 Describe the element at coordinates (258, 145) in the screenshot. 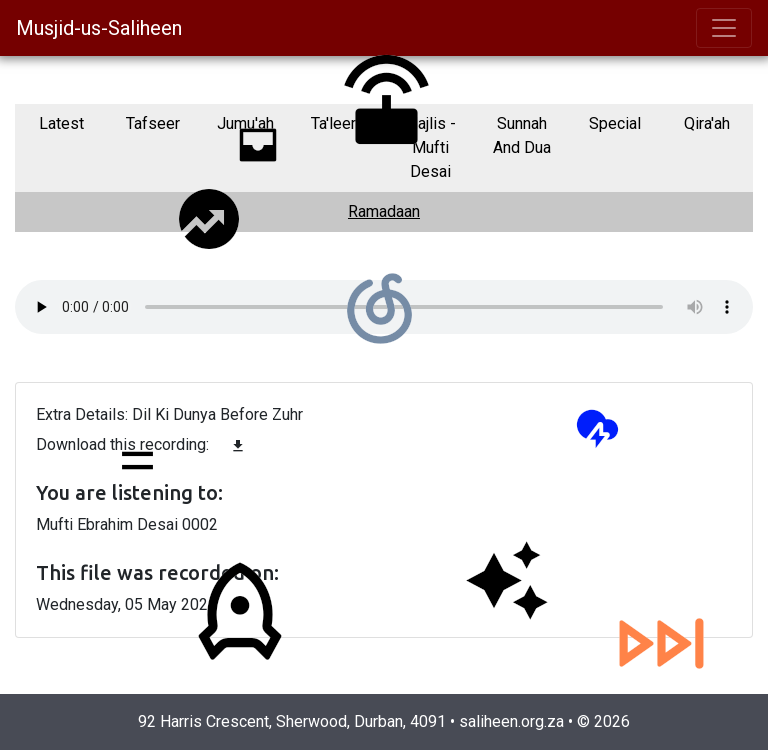

I see `view your inbox messages` at that location.